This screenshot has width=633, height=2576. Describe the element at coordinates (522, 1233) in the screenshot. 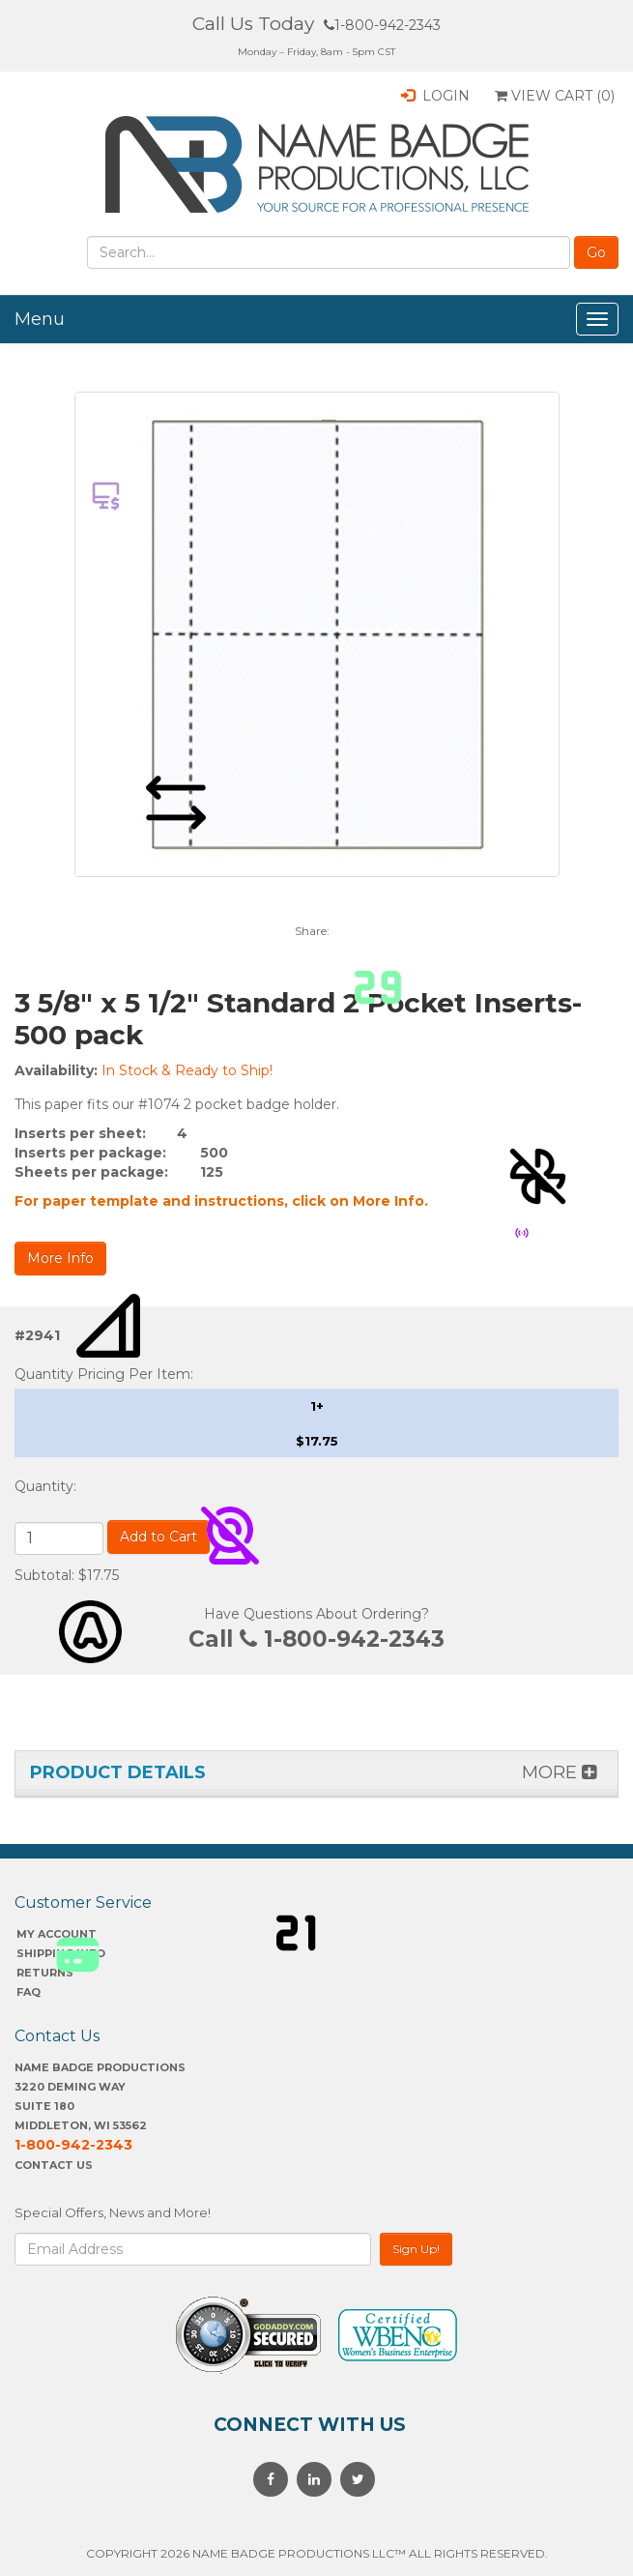

I see `connect to a wireless access point` at that location.